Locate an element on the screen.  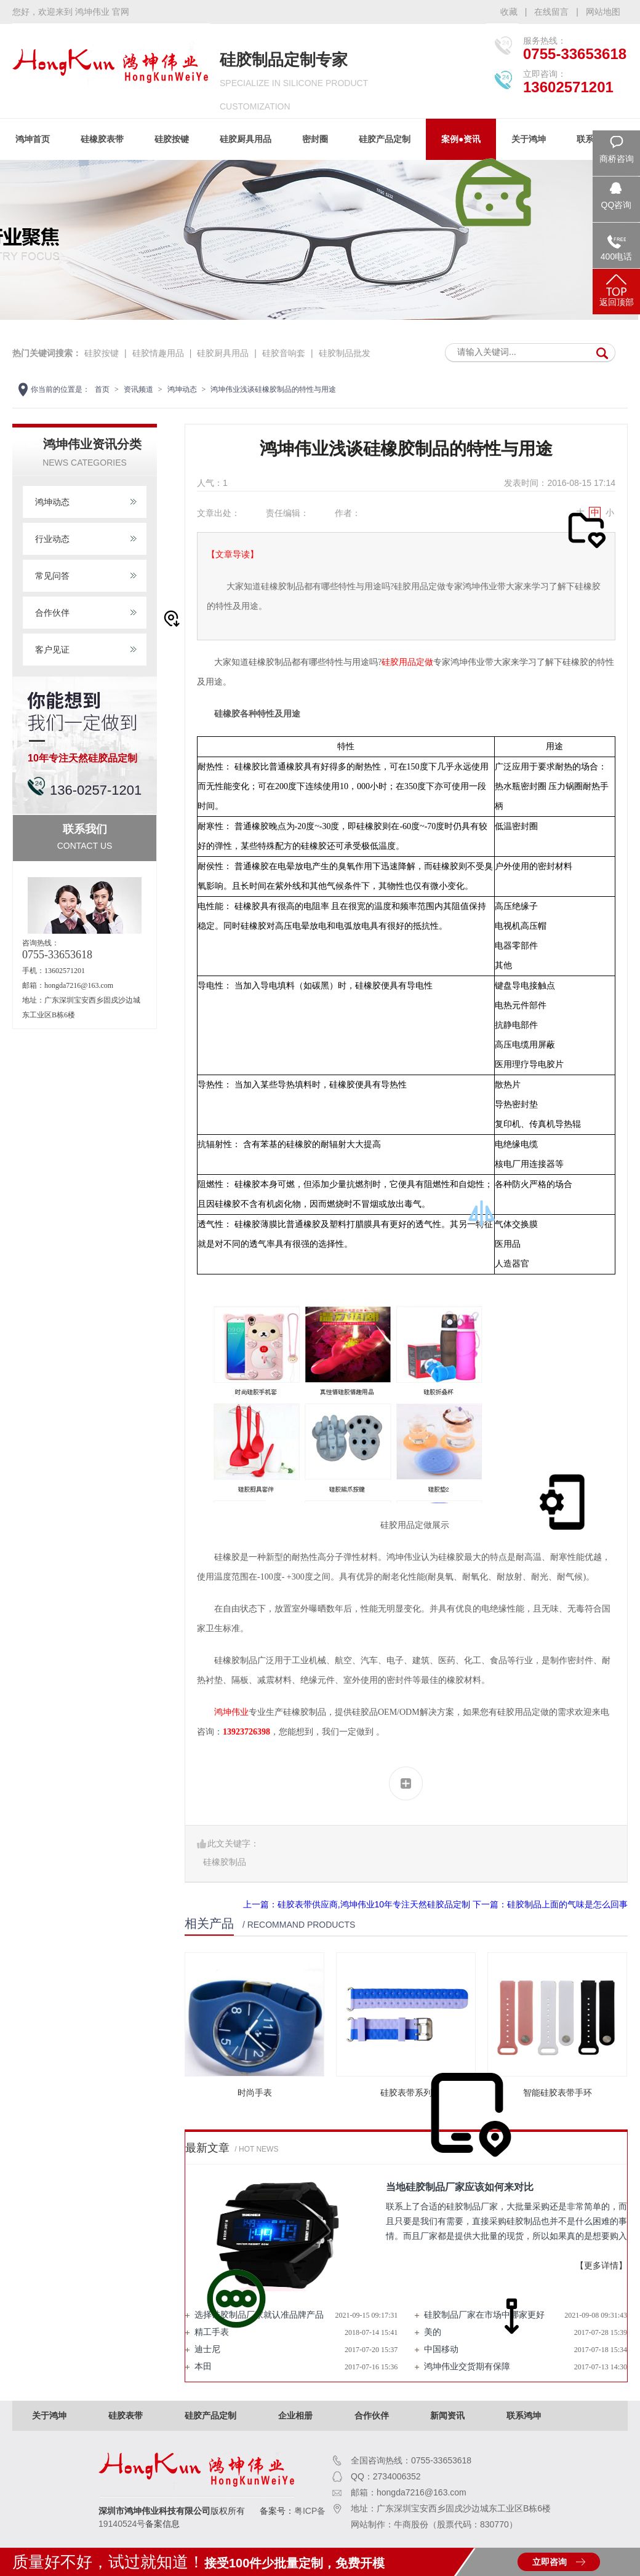
flip image or content vertically is located at coordinates (481, 1213).